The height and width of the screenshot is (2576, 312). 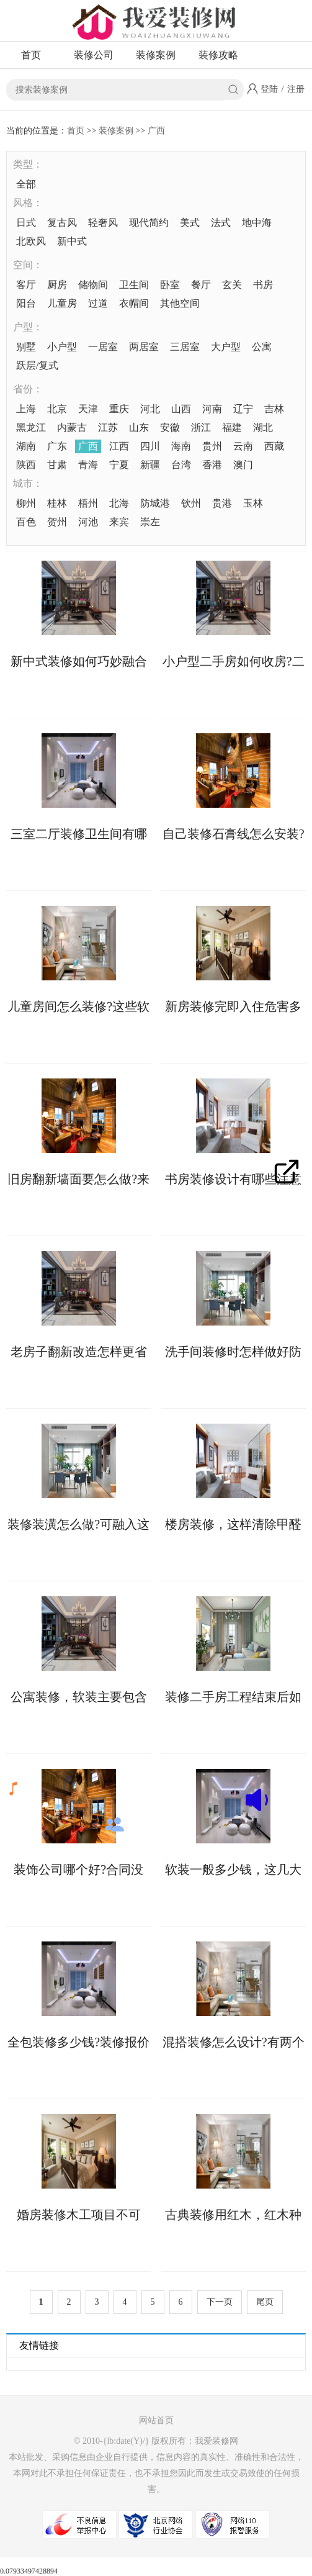 I want to click on play or access music, so click(x=13, y=1788).